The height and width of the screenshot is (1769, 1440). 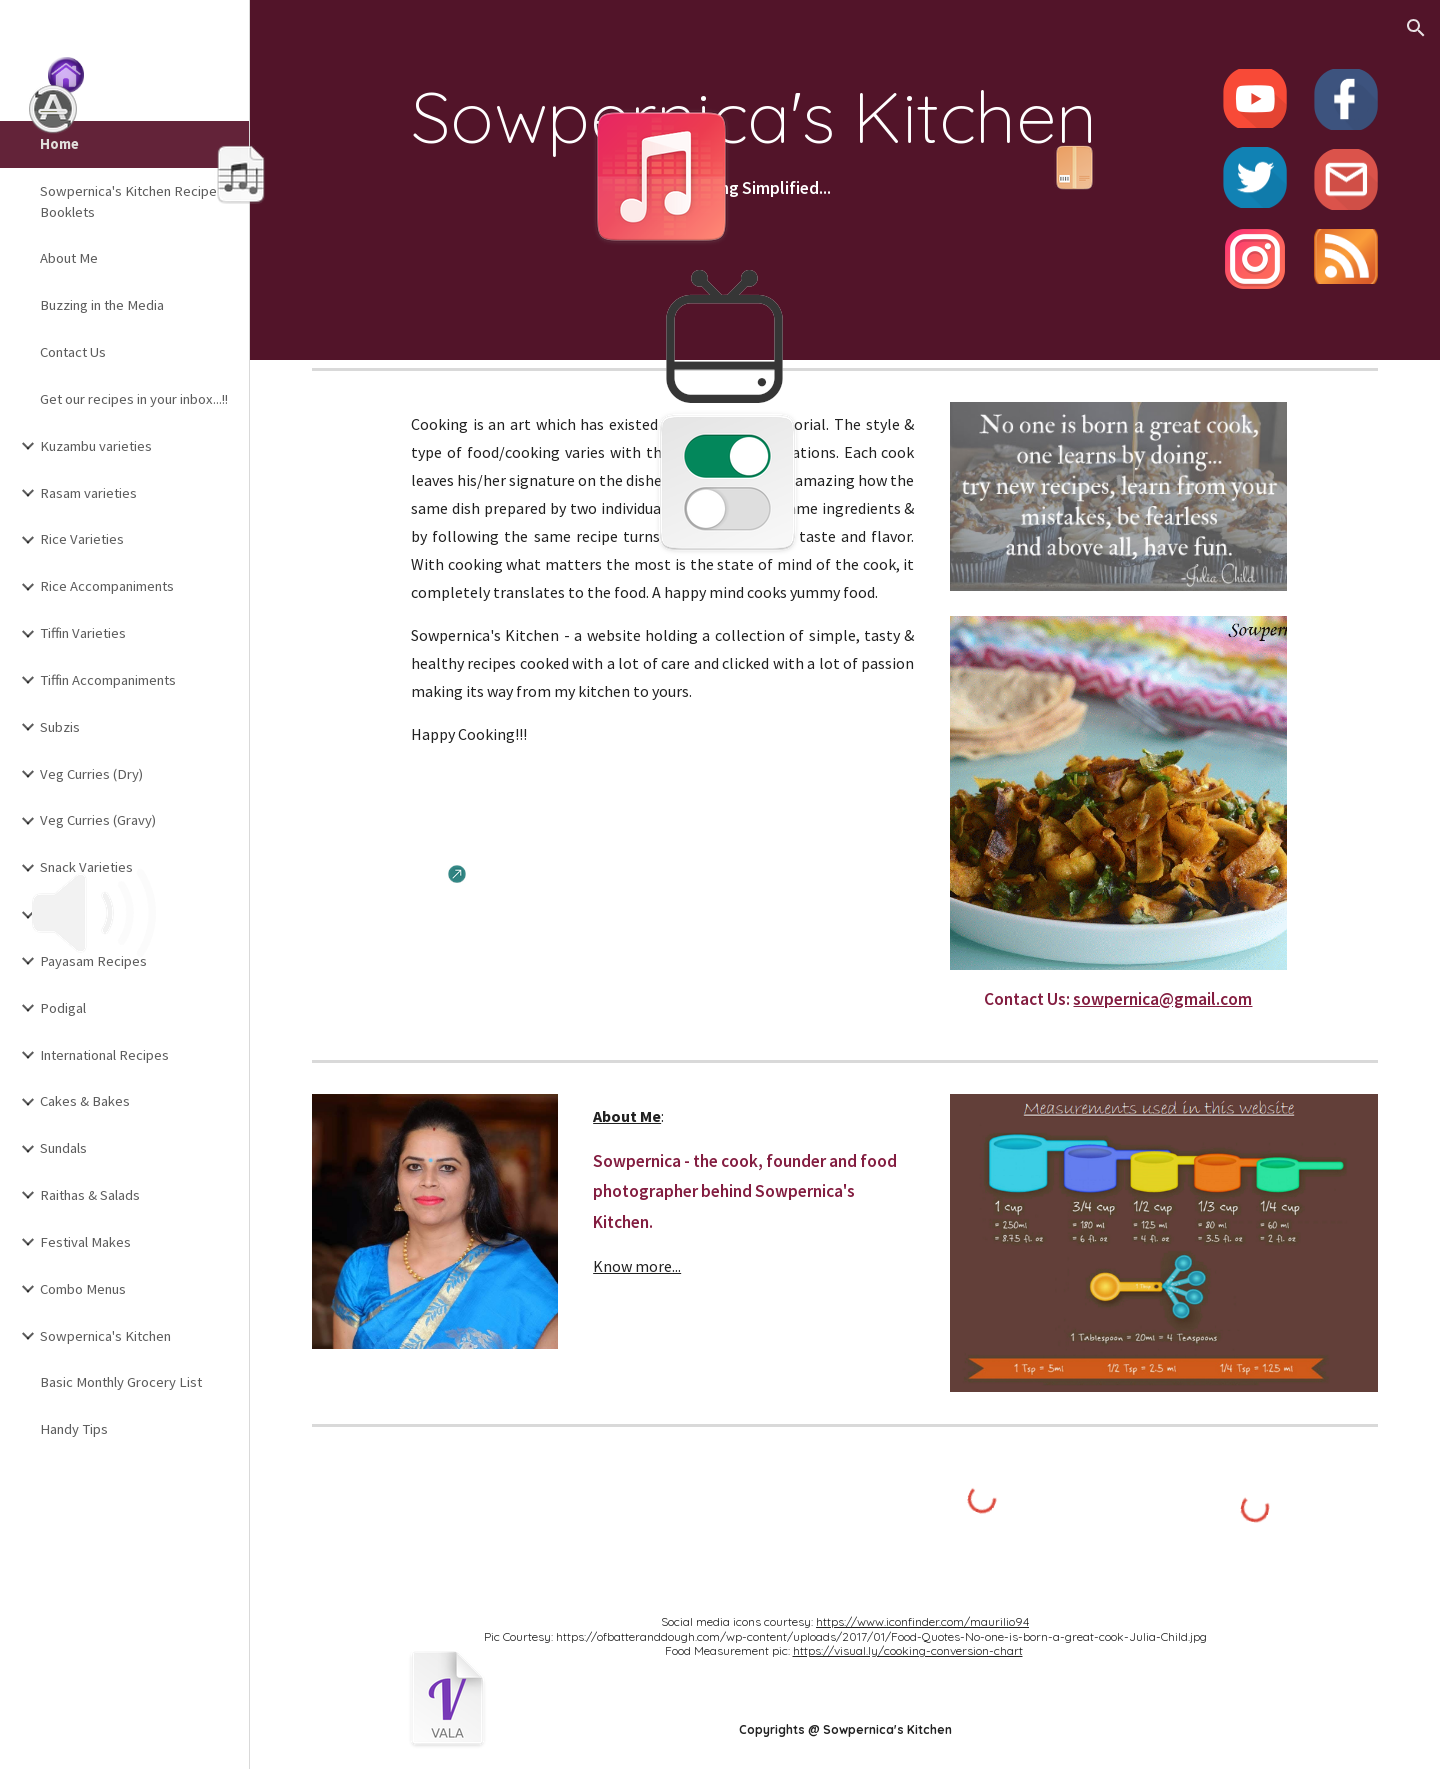 I want to click on a compressed archive or package file, so click(x=1074, y=167).